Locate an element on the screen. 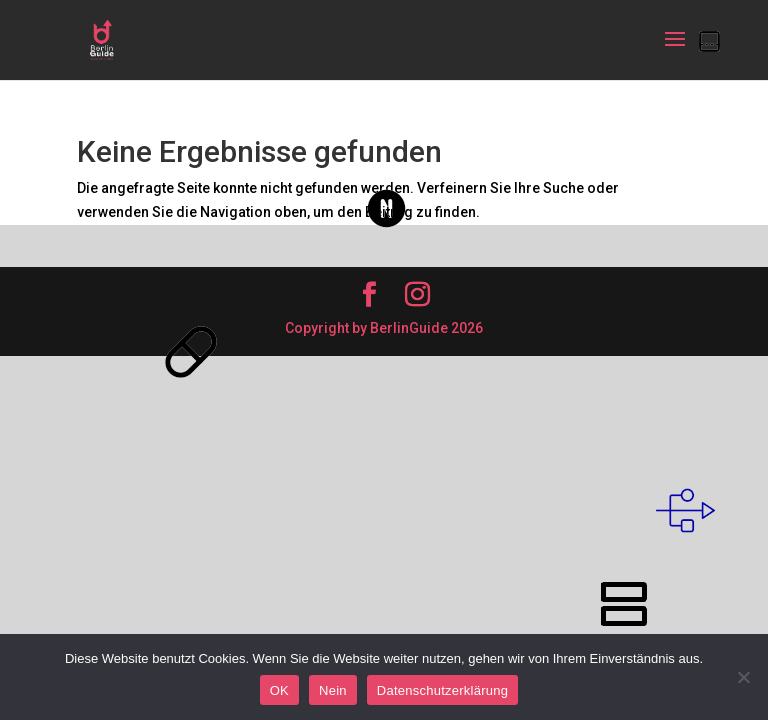 Image resolution: width=768 pixels, height=720 pixels. access medication reminders or health settings is located at coordinates (191, 352).